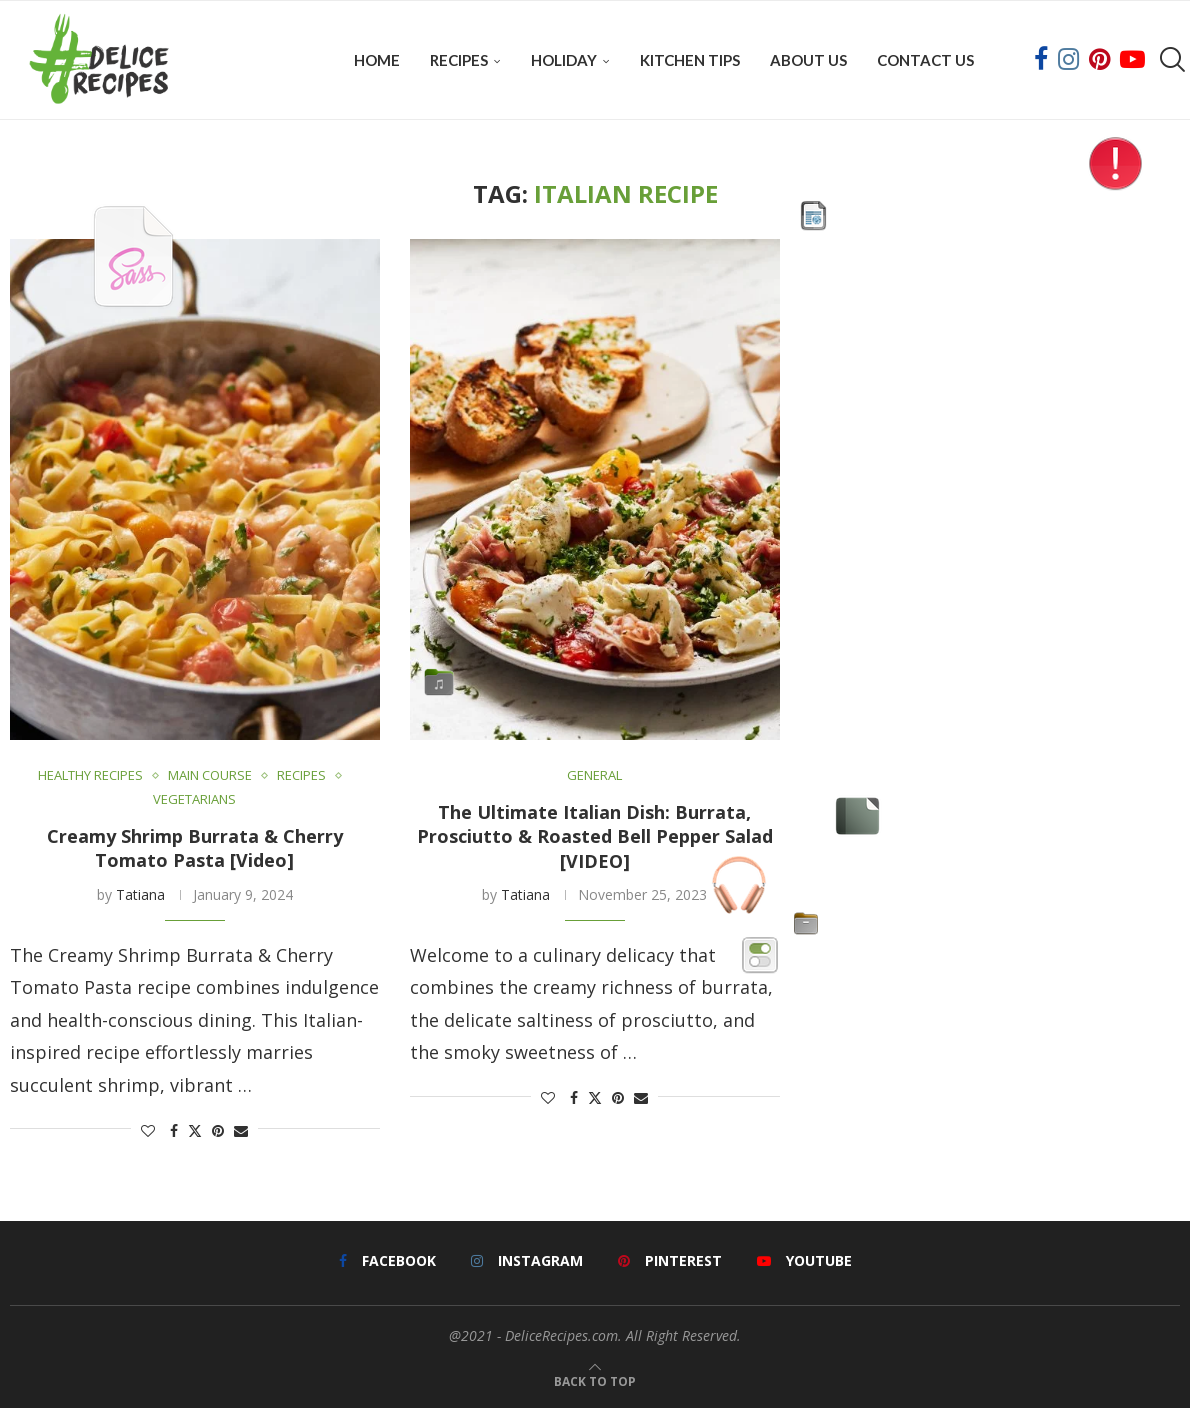 Image resolution: width=1190 pixels, height=1408 pixels. Describe the element at coordinates (1115, 163) in the screenshot. I see `indicates a warning or caution state` at that location.